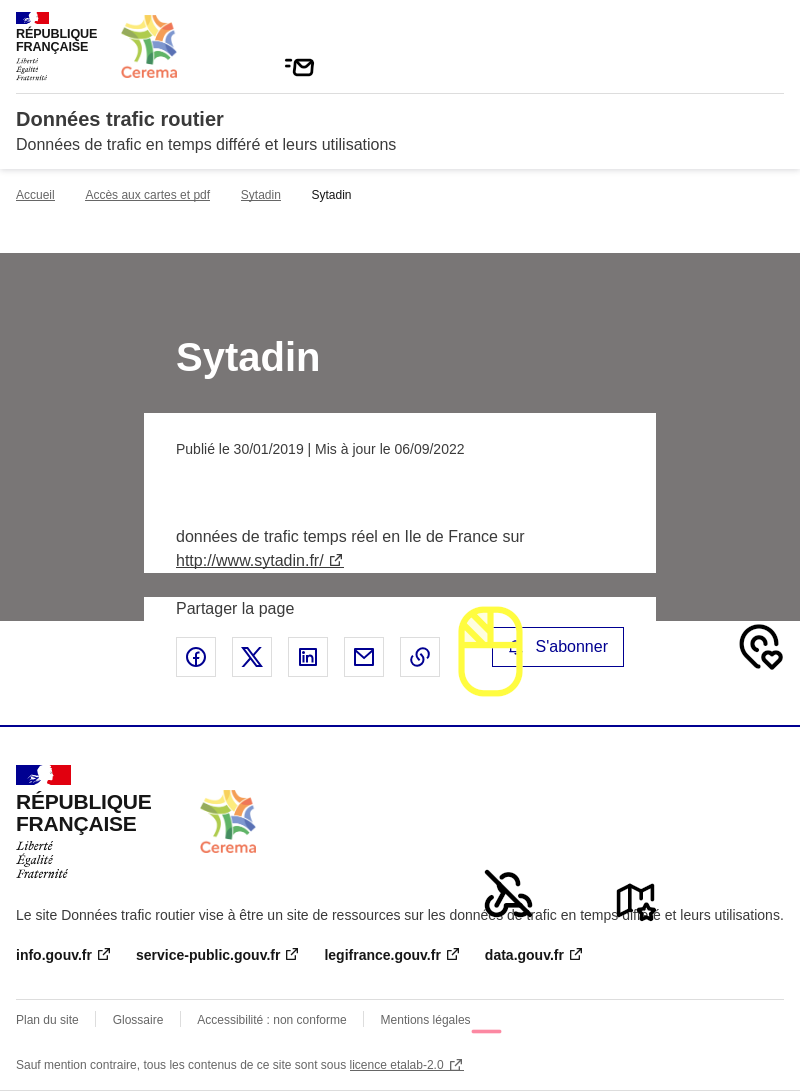 The height and width of the screenshot is (1091, 800). What do you see at coordinates (486, 1031) in the screenshot?
I see `decrease quantity or value` at bounding box center [486, 1031].